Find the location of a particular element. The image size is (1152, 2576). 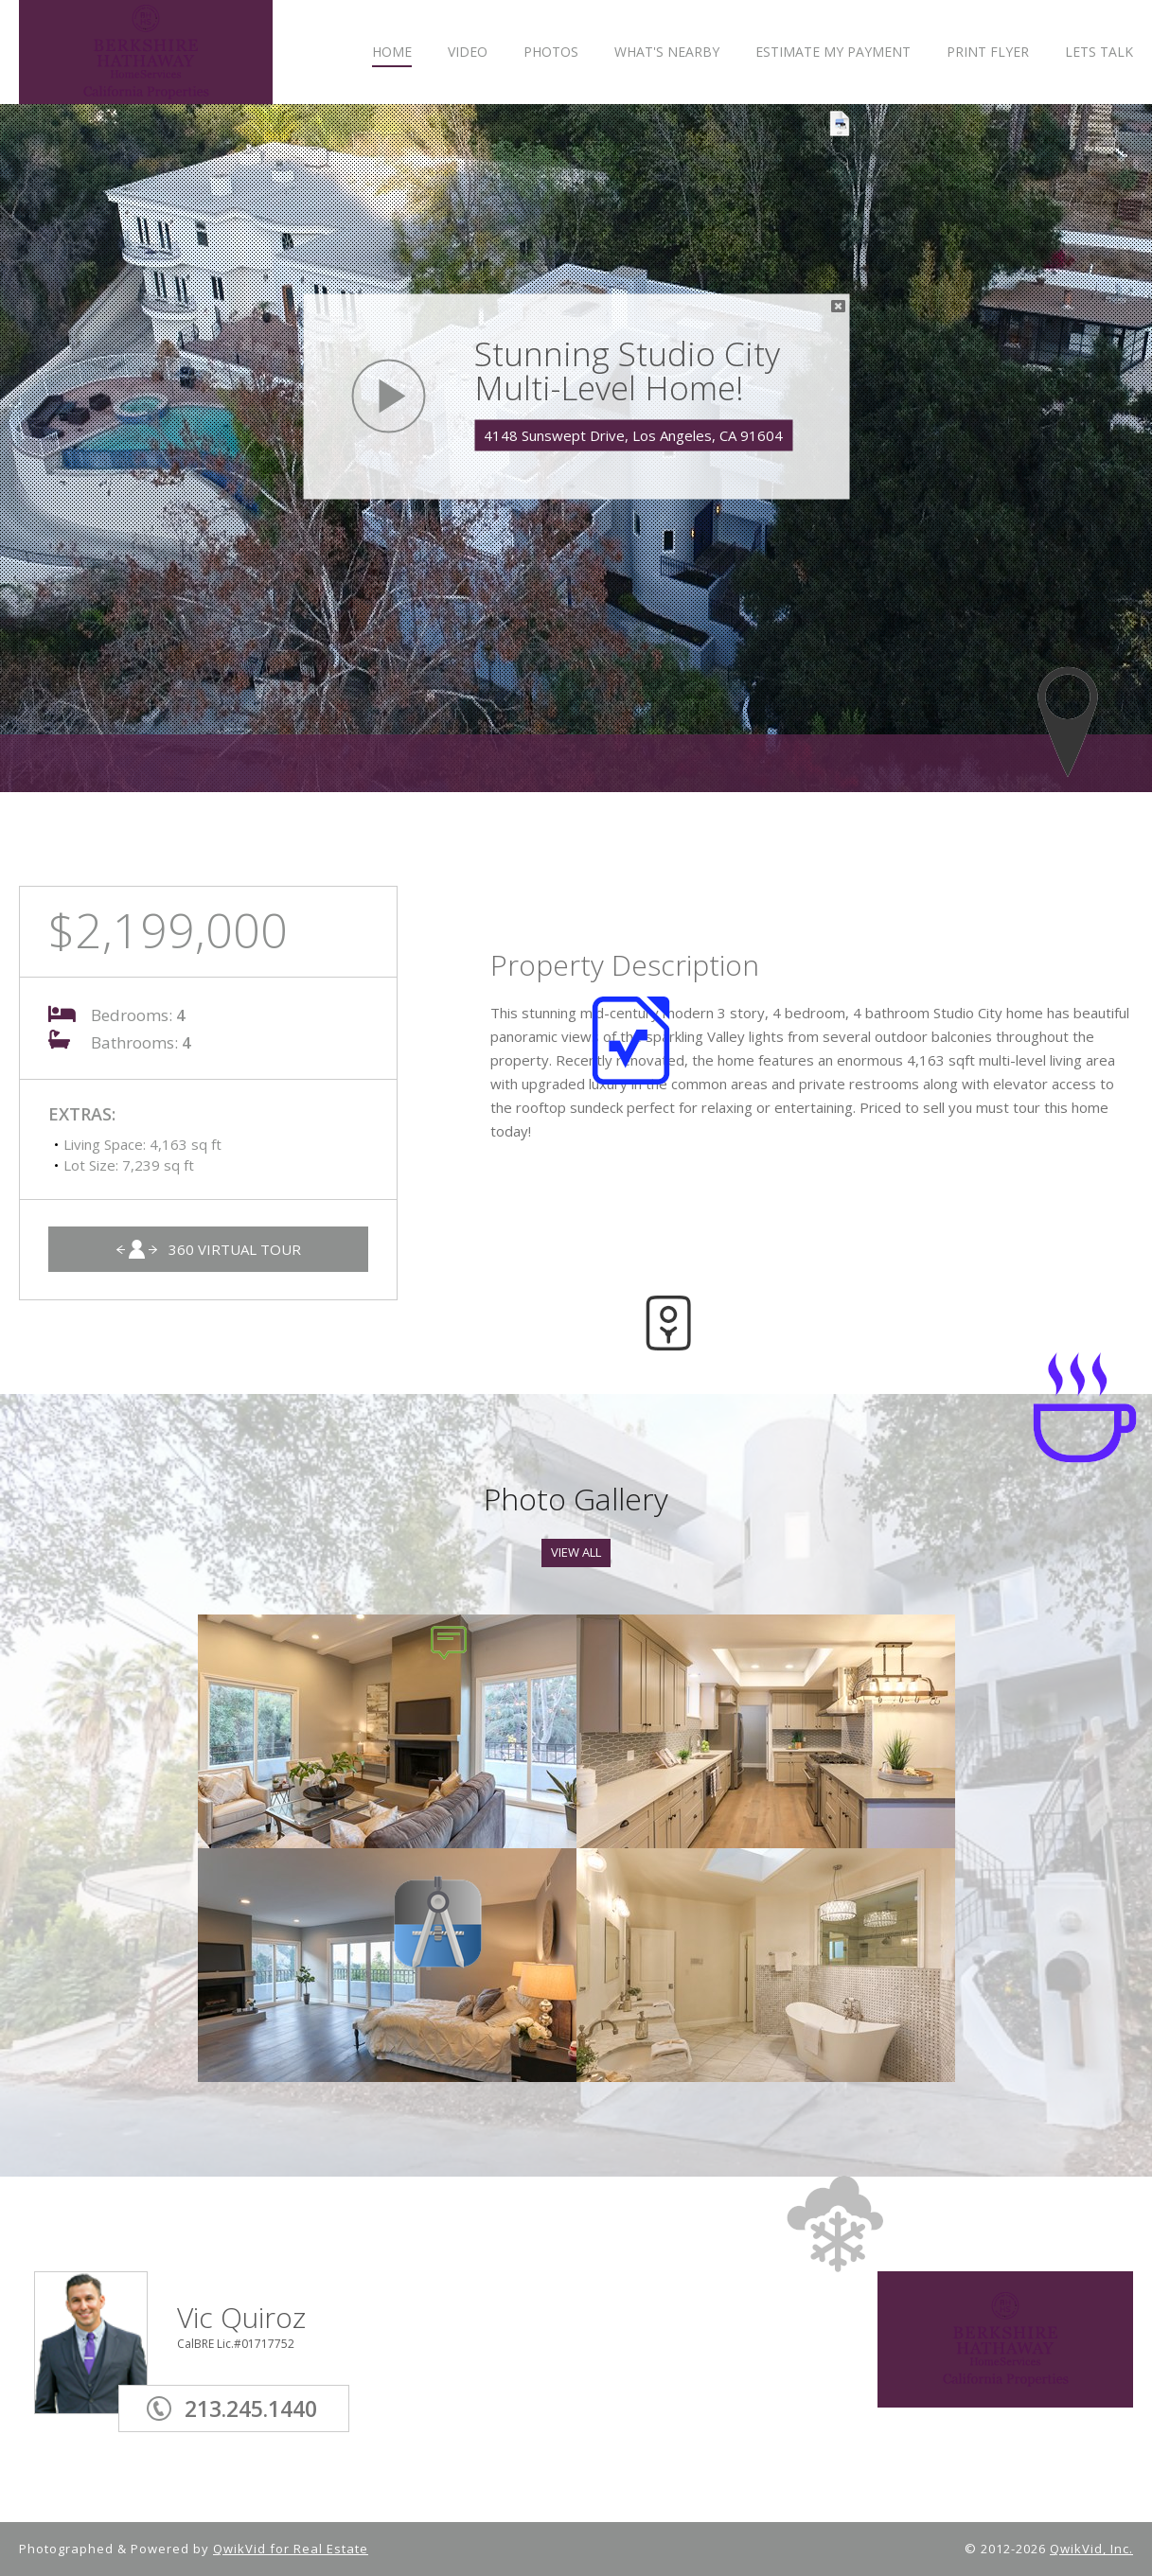

open app icon preview tool is located at coordinates (437, 1923).